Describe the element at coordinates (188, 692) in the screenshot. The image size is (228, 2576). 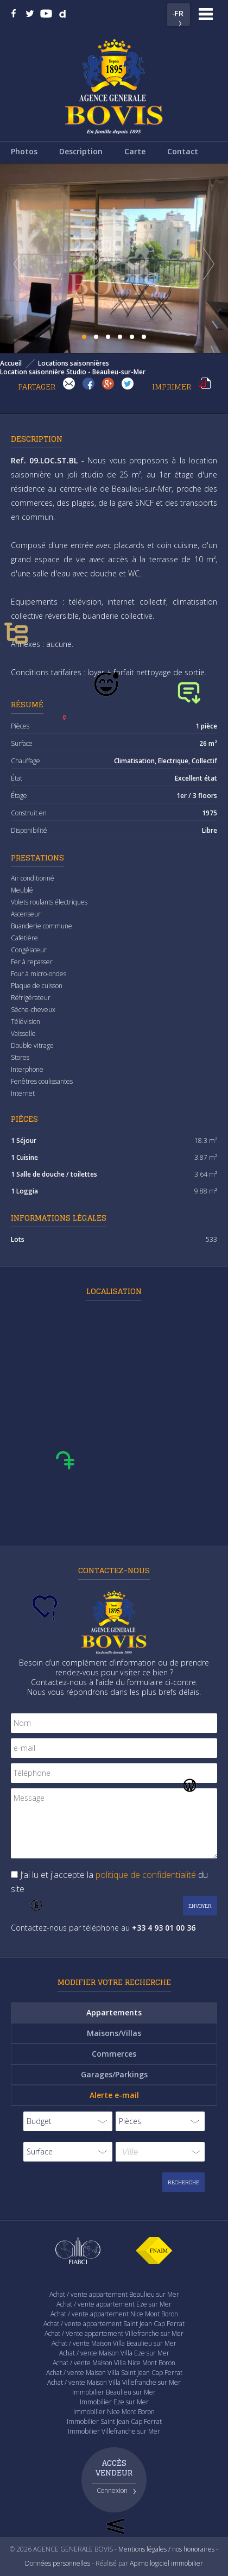
I see `download message or conversation` at that location.